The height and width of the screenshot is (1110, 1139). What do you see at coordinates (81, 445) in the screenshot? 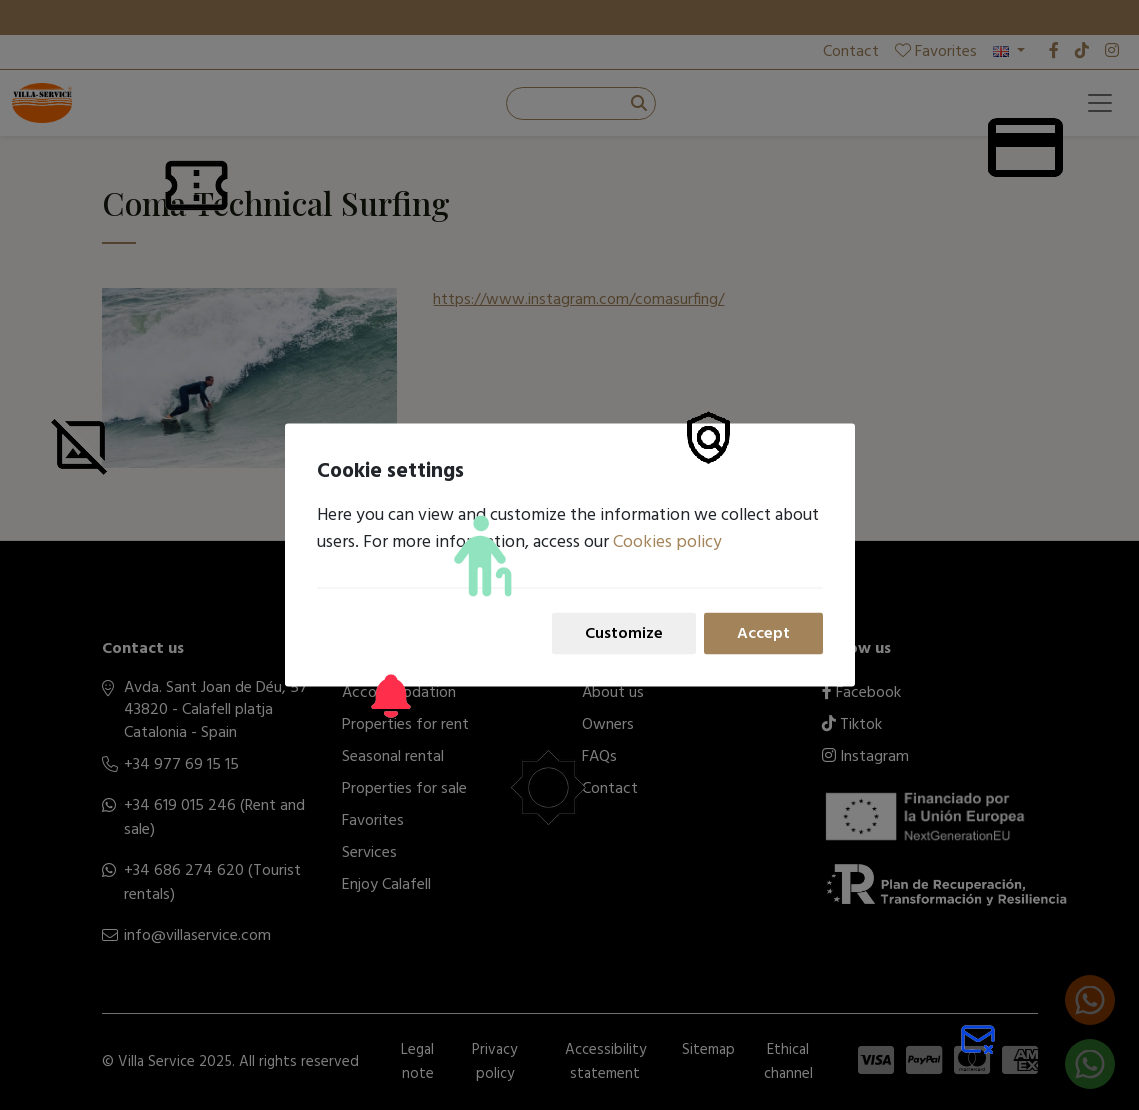
I see `image failed to load` at bounding box center [81, 445].